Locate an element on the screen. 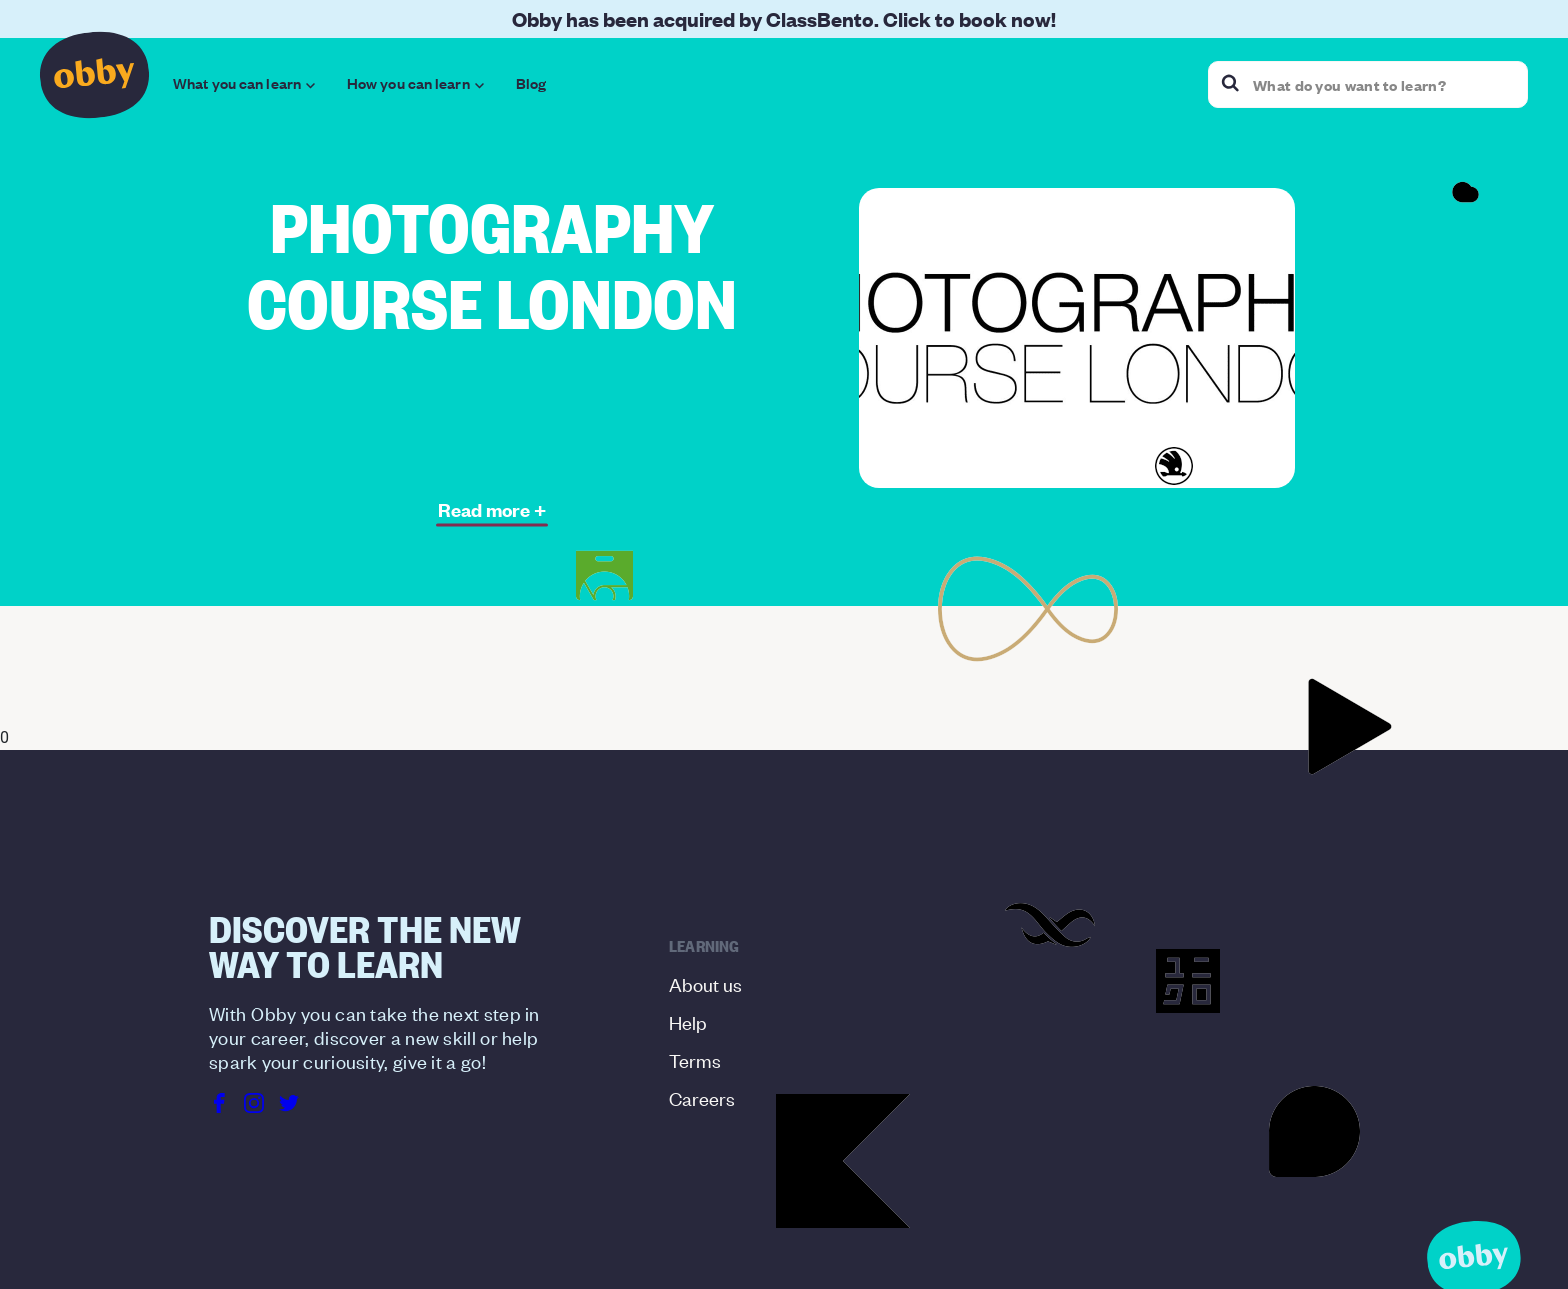  virgin media brand logo is located at coordinates (1028, 609).